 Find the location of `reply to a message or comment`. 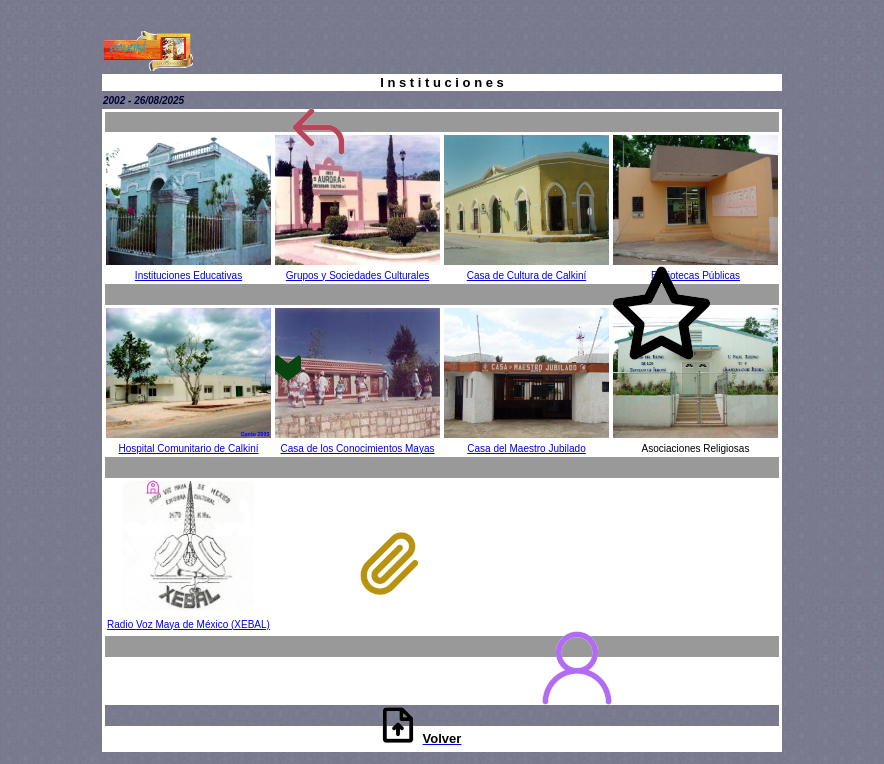

reply to a message or comment is located at coordinates (318, 132).